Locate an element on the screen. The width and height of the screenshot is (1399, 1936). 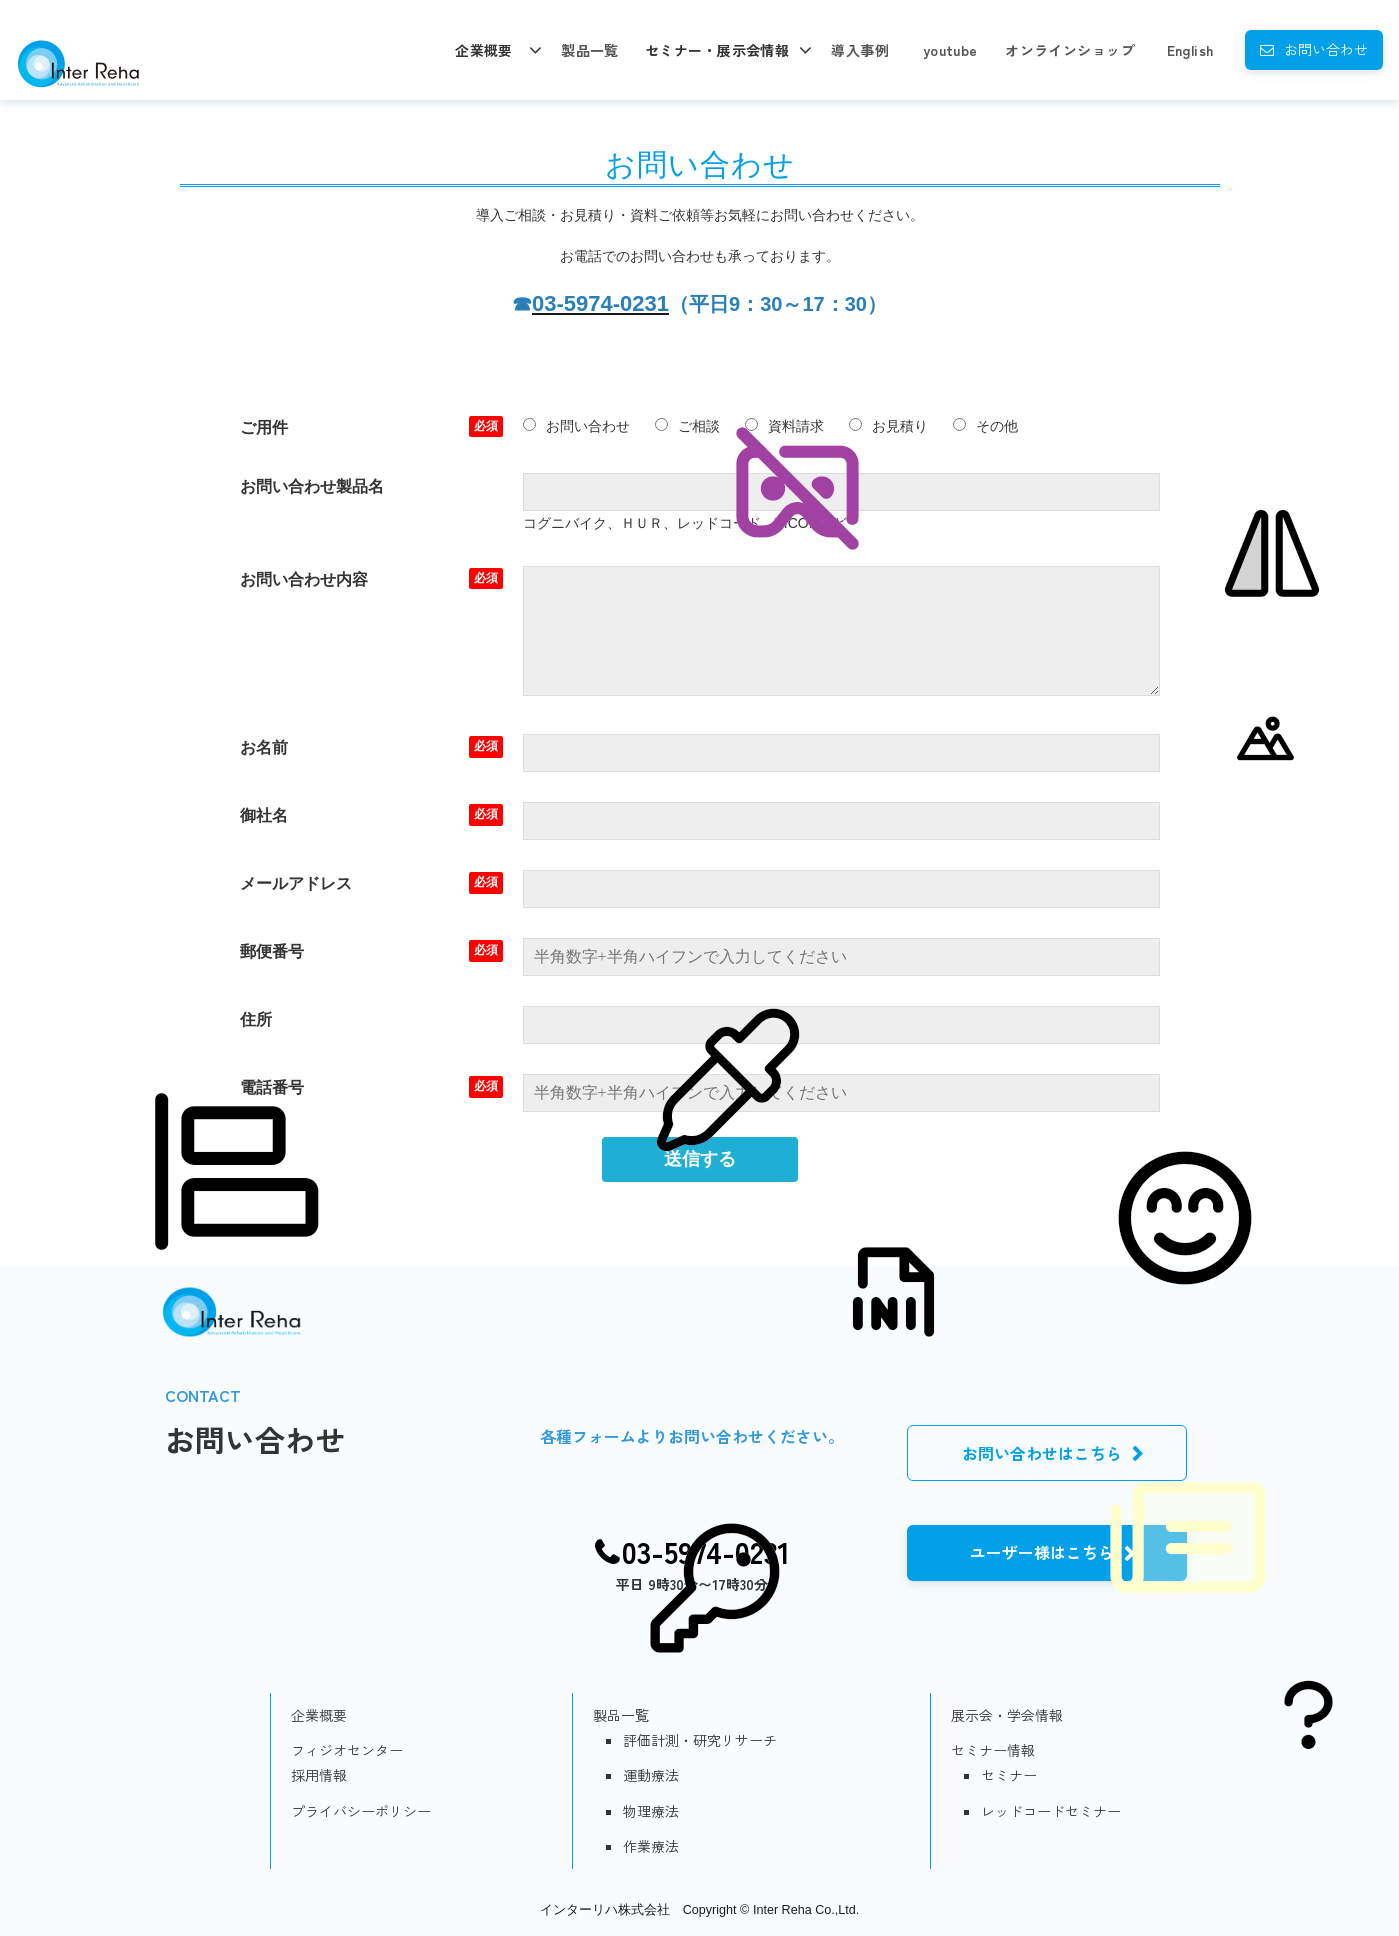
add a positive reaction or emoji is located at coordinates (1185, 1218).